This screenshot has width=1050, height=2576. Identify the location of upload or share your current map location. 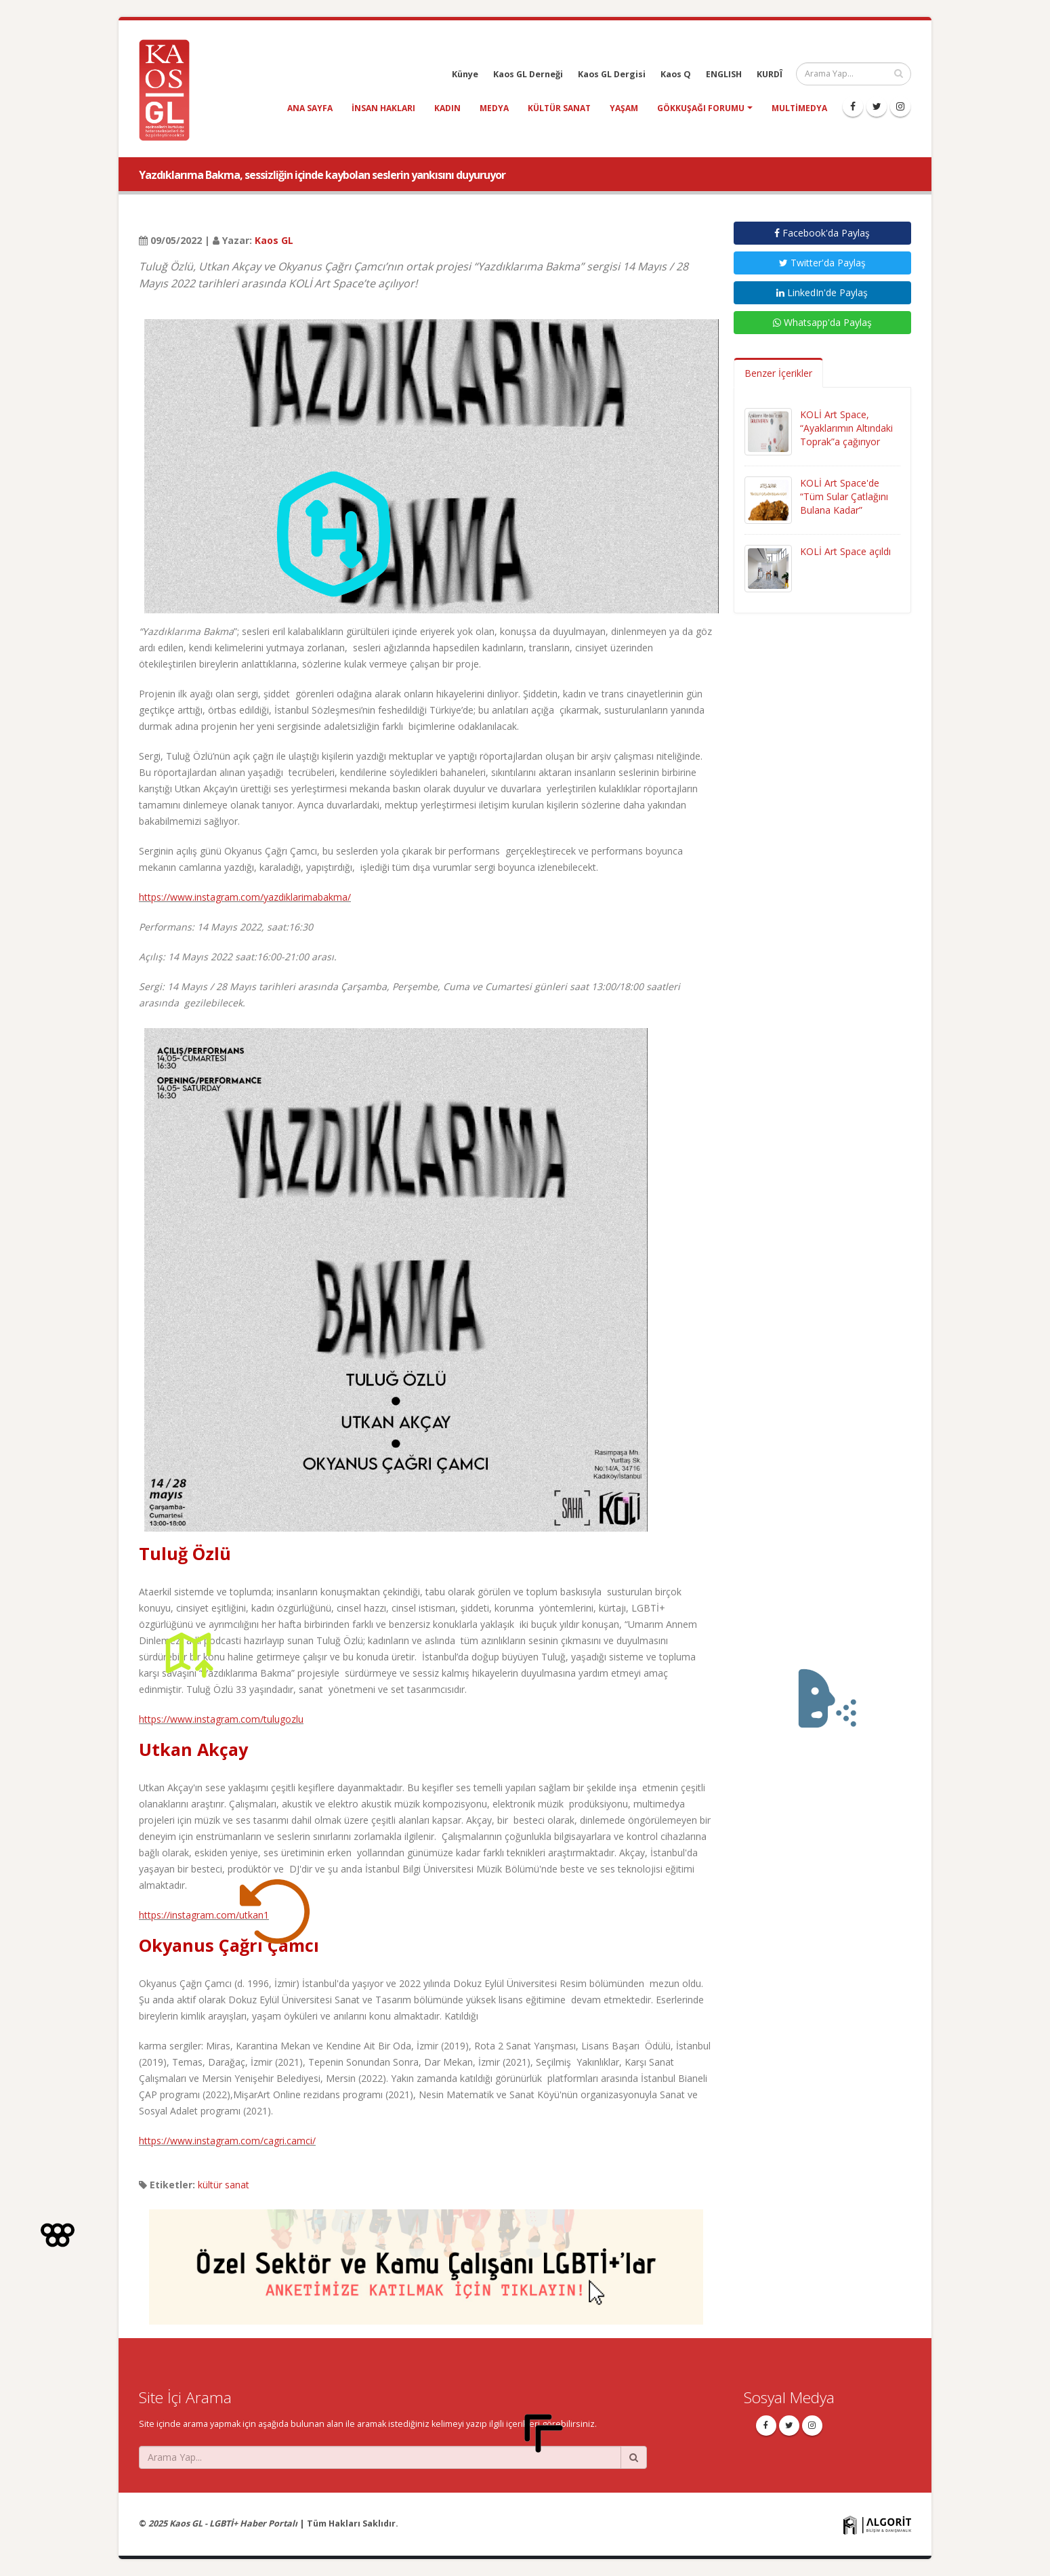
(188, 1653).